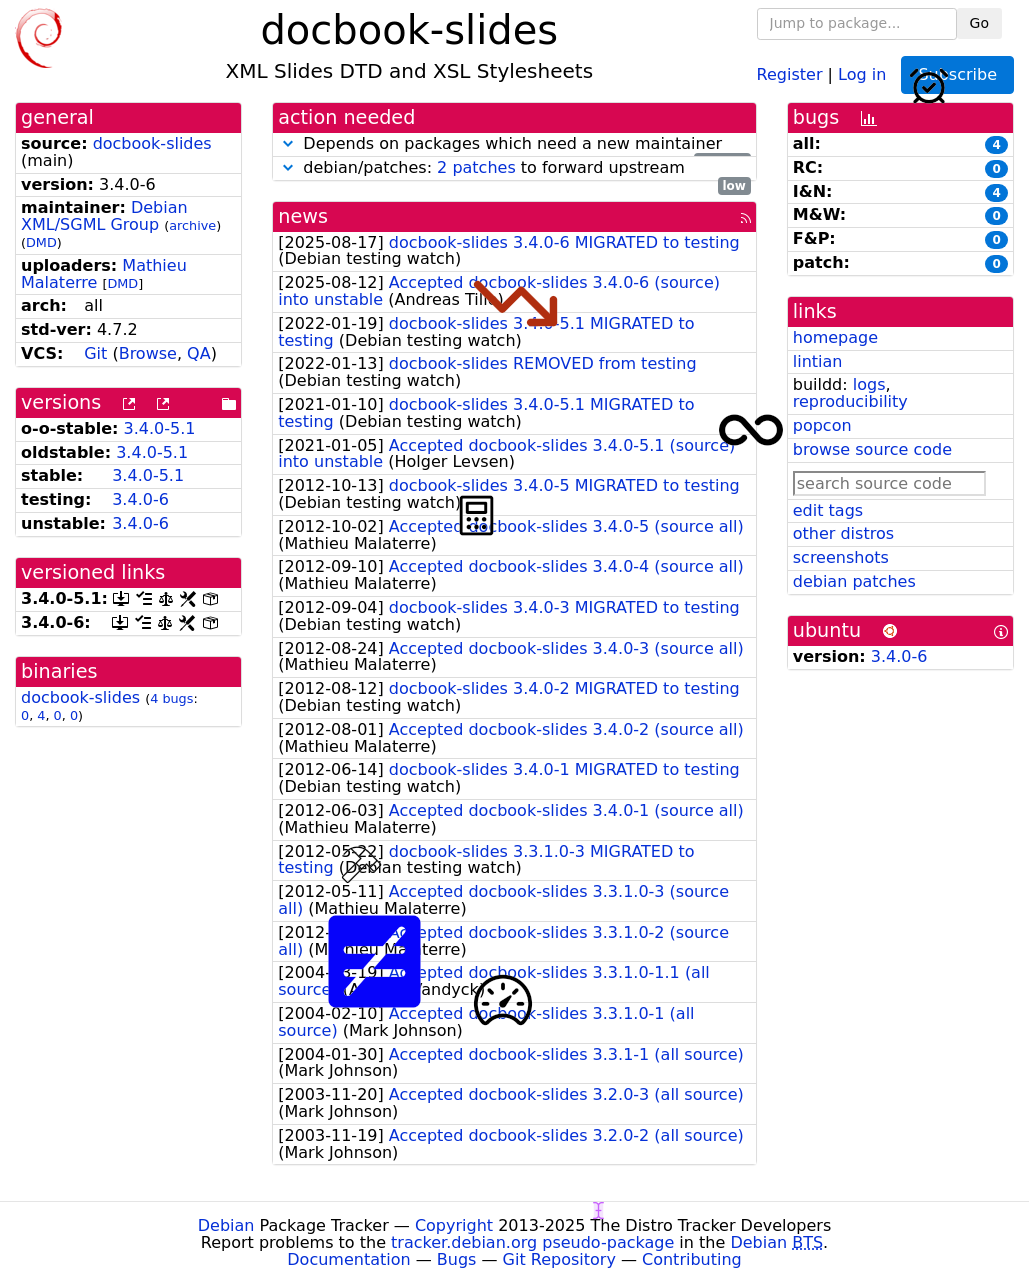  I want to click on indicates unlimited or infinite content, so click(751, 430).